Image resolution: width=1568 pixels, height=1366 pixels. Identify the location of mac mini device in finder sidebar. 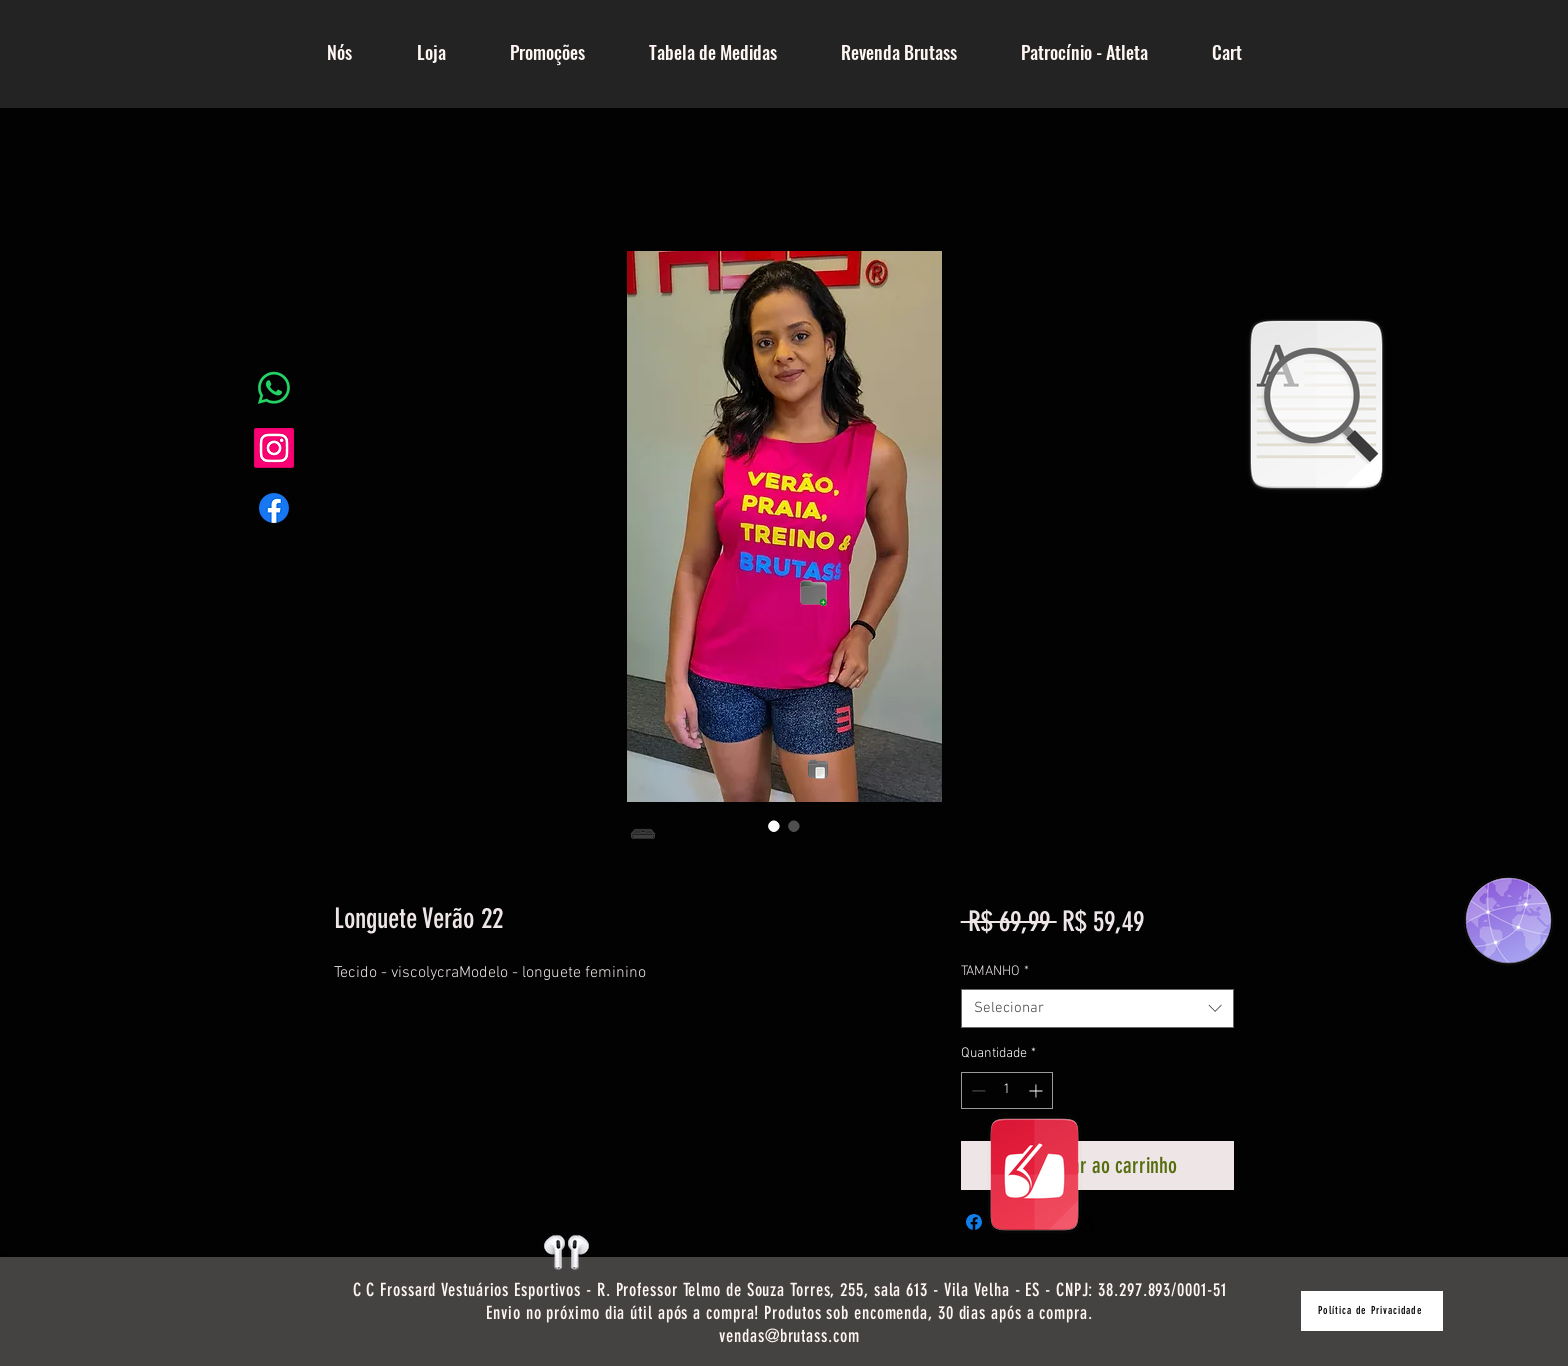
(643, 834).